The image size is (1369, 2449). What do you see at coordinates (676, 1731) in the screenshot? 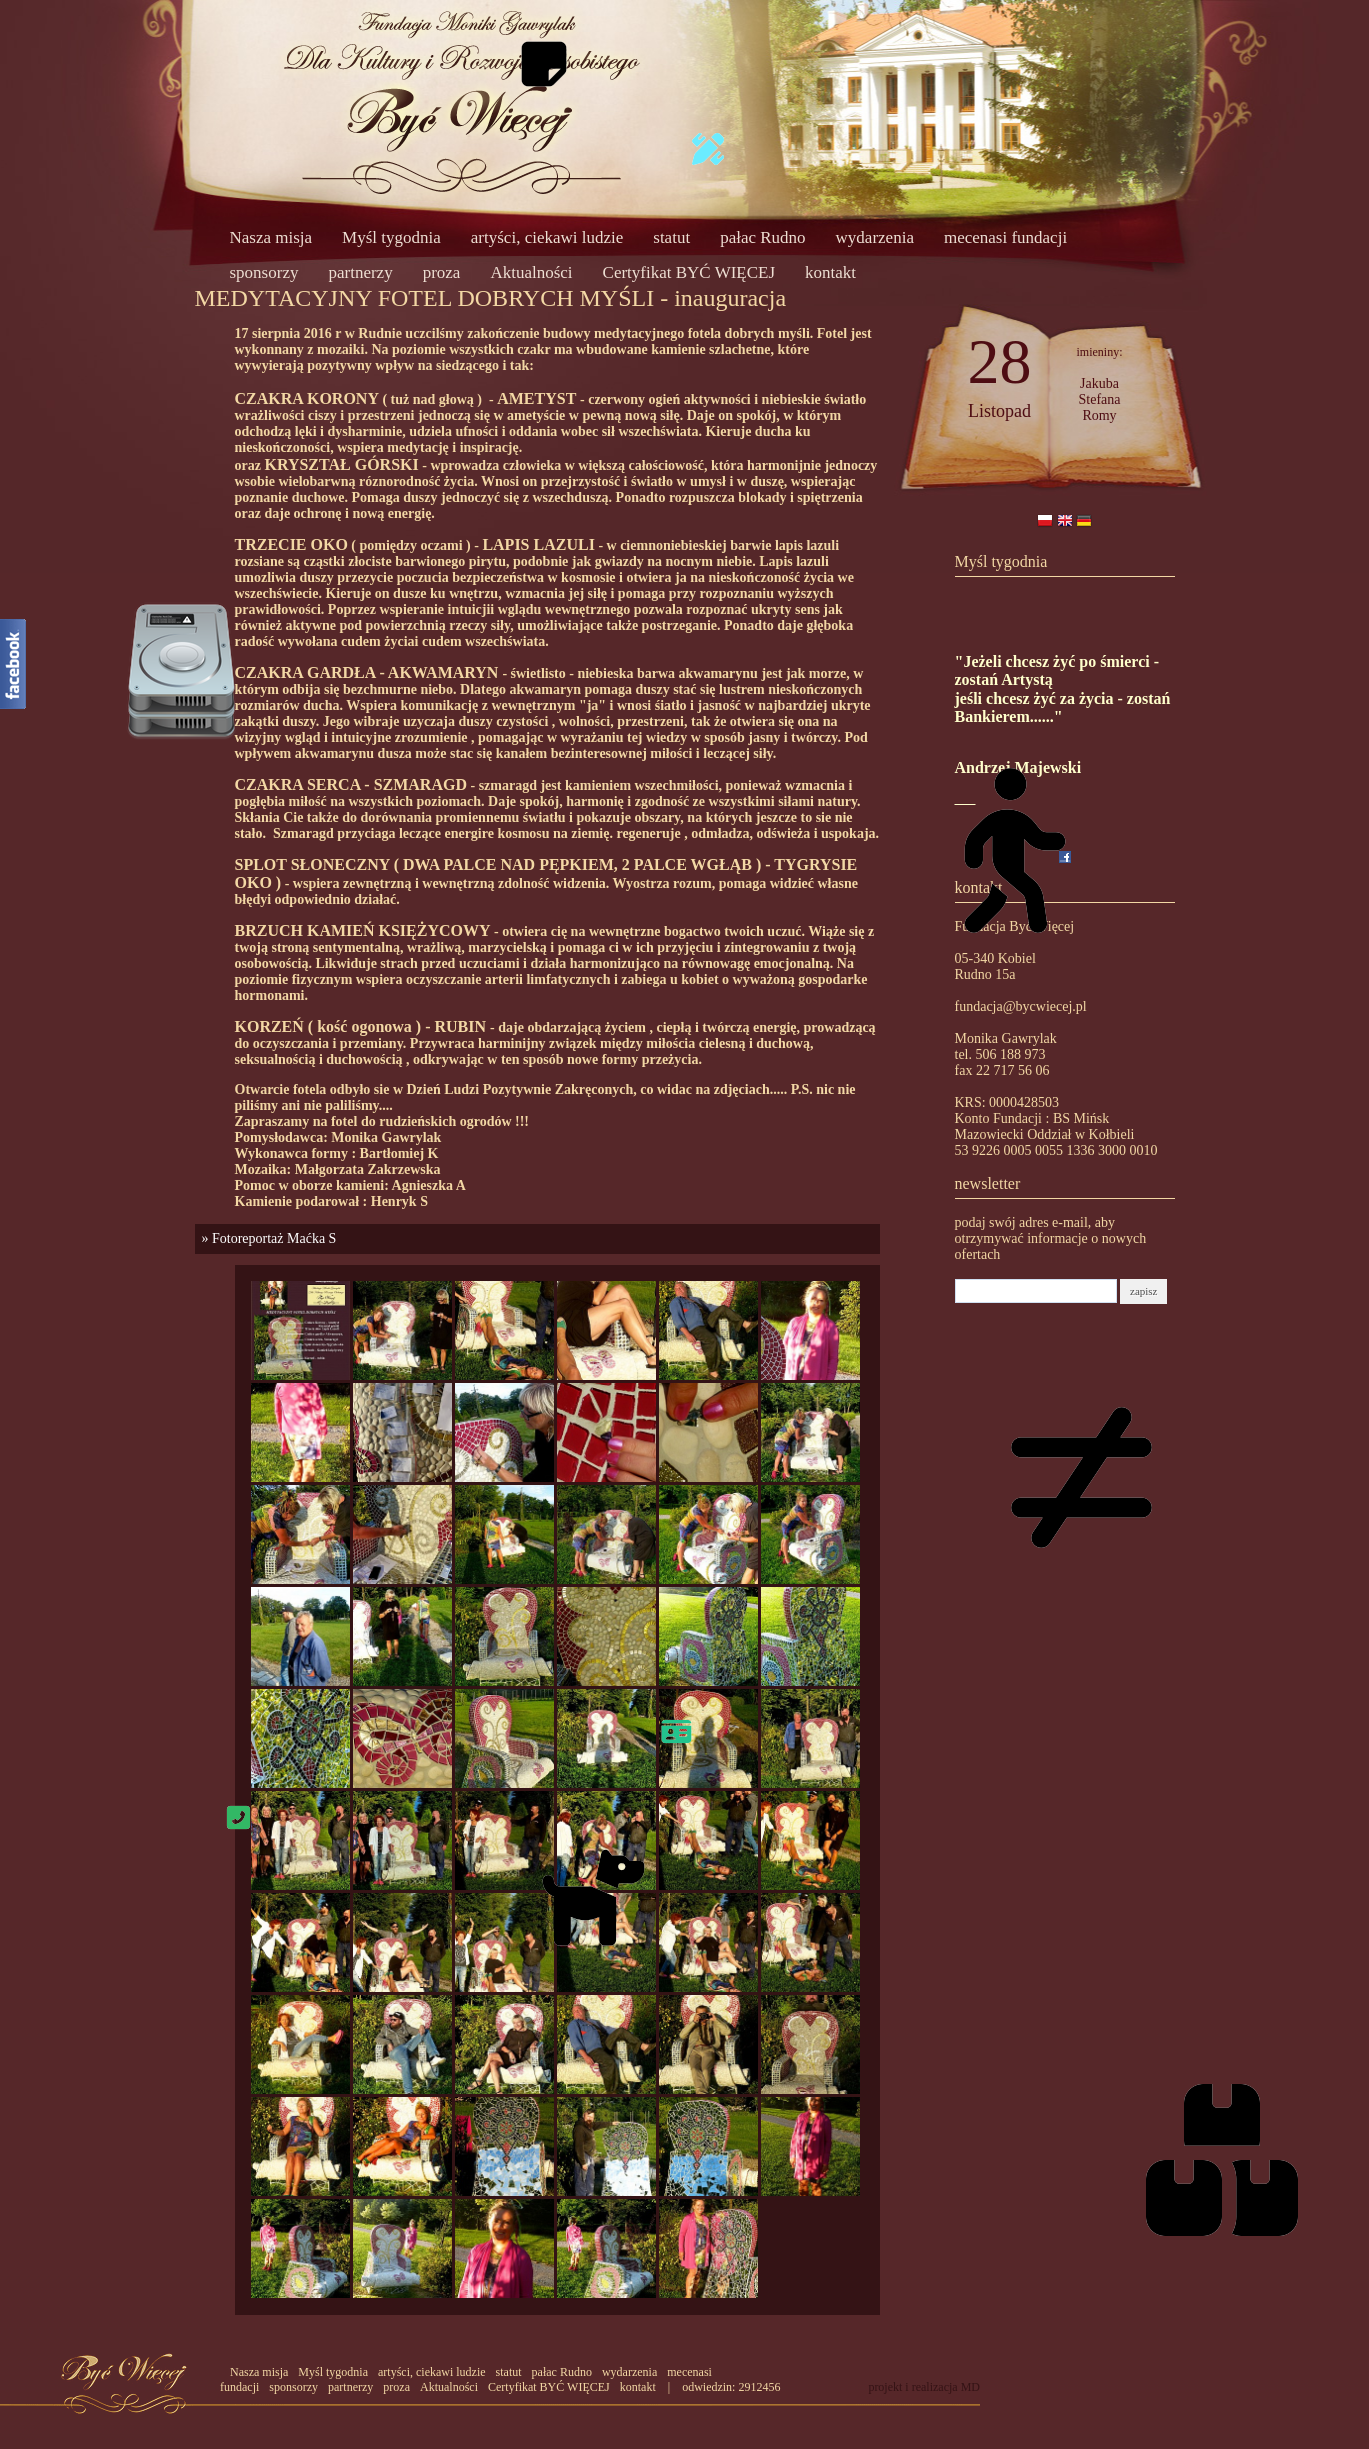
I see `view your profile or identity information` at bounding box center [676, 1731].